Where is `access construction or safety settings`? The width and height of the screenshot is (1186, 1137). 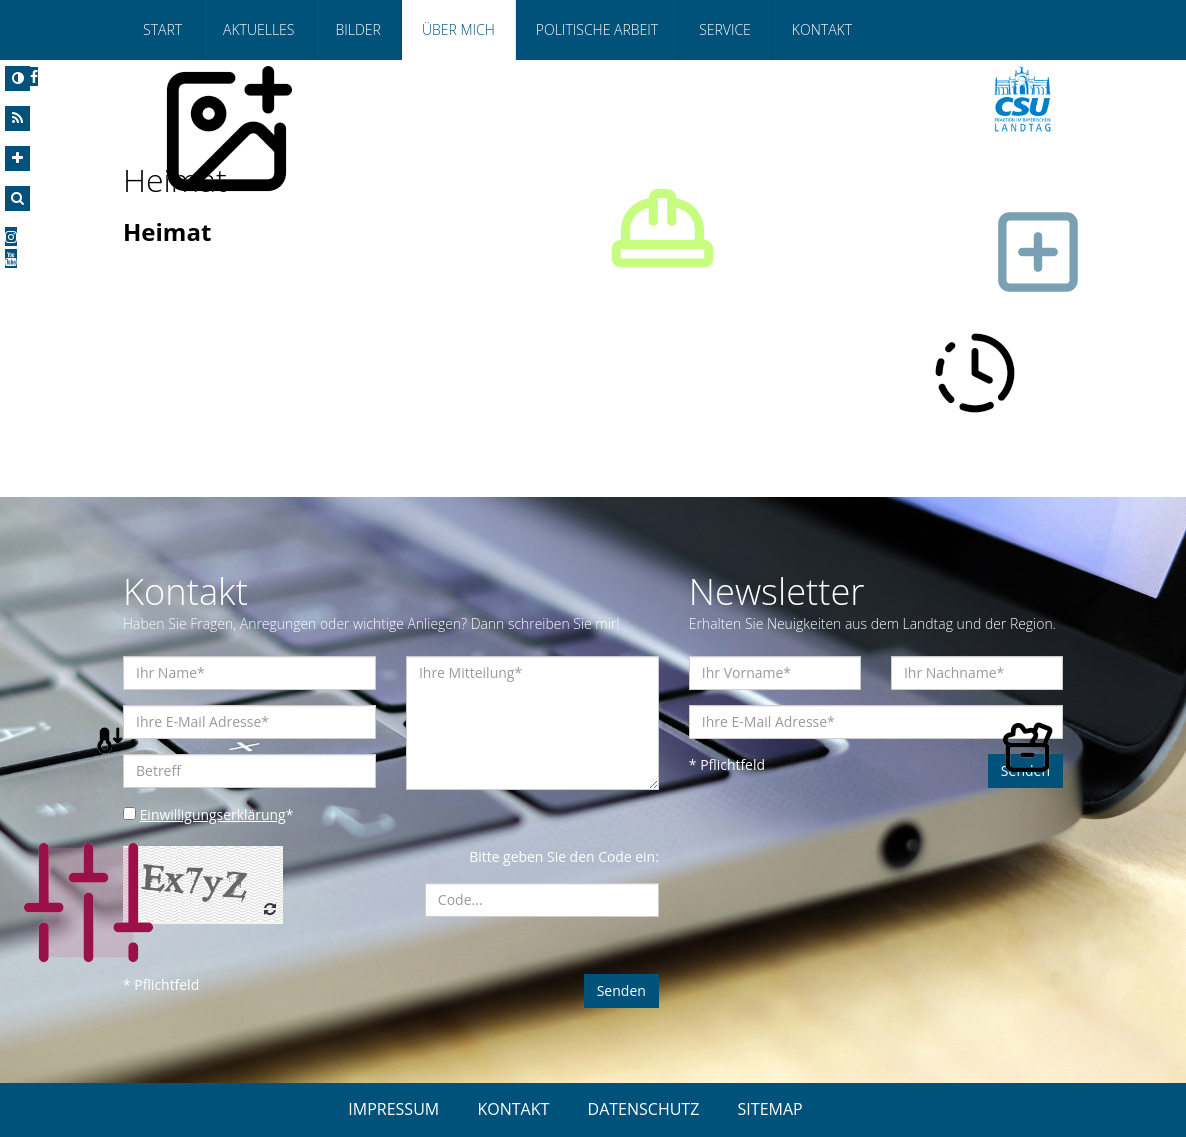 access construction or safety settings is located at coordinates (662, 230).